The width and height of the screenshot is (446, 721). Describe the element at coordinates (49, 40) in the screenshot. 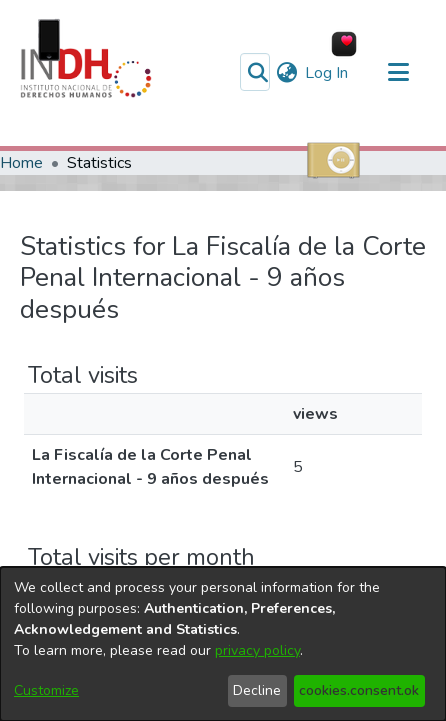

I see `iPod nano device in space gray` at that location.